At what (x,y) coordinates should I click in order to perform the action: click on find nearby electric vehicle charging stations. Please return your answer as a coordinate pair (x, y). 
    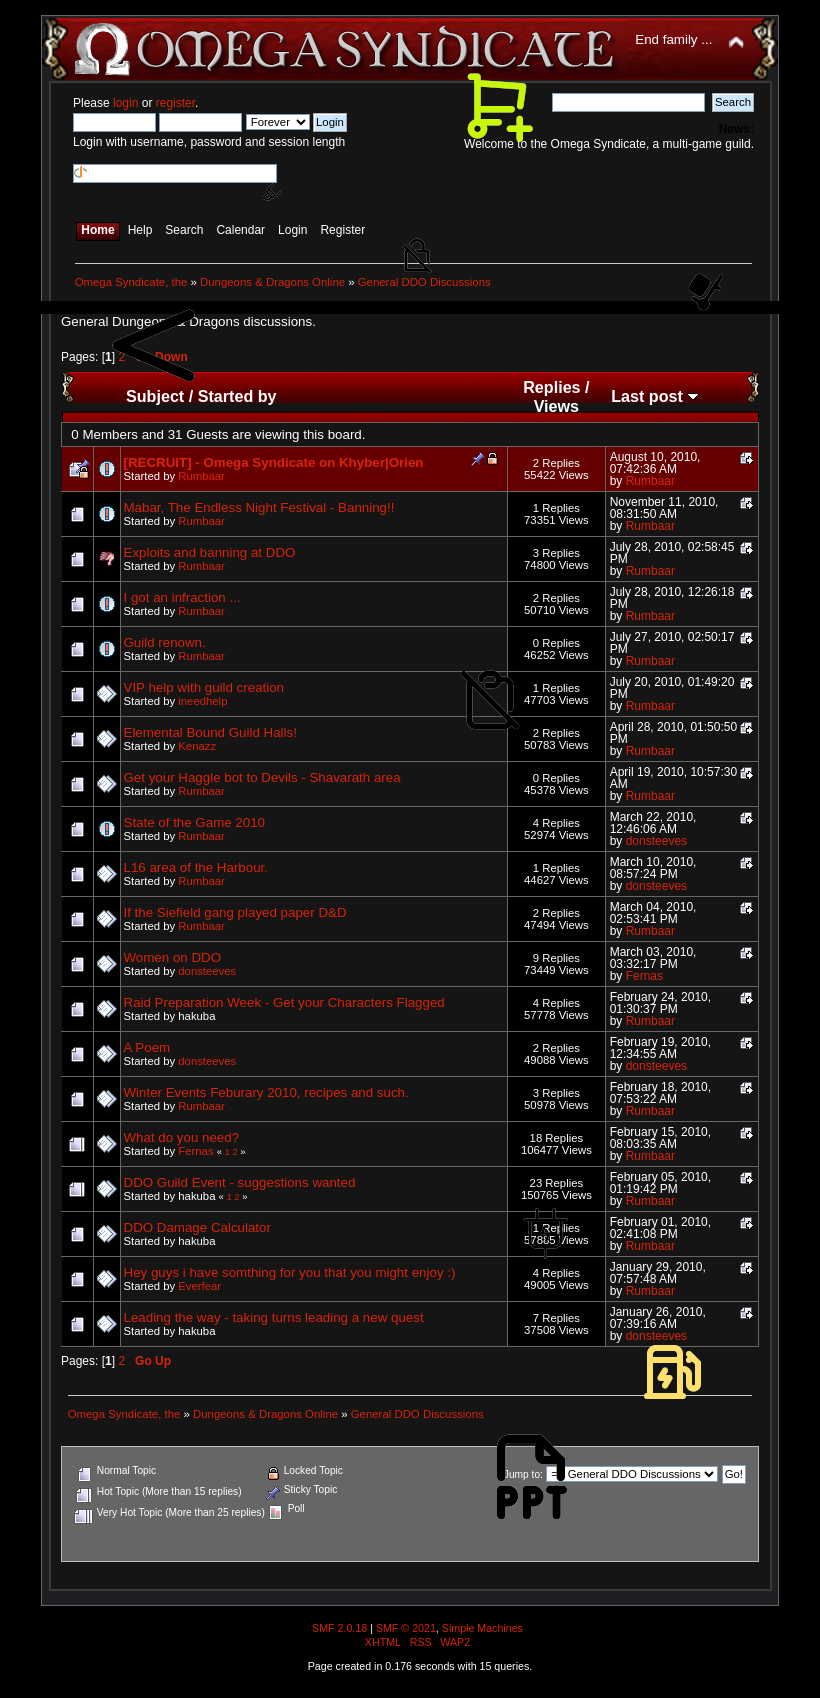
    Looking at the image, I should click on (674, 1372).